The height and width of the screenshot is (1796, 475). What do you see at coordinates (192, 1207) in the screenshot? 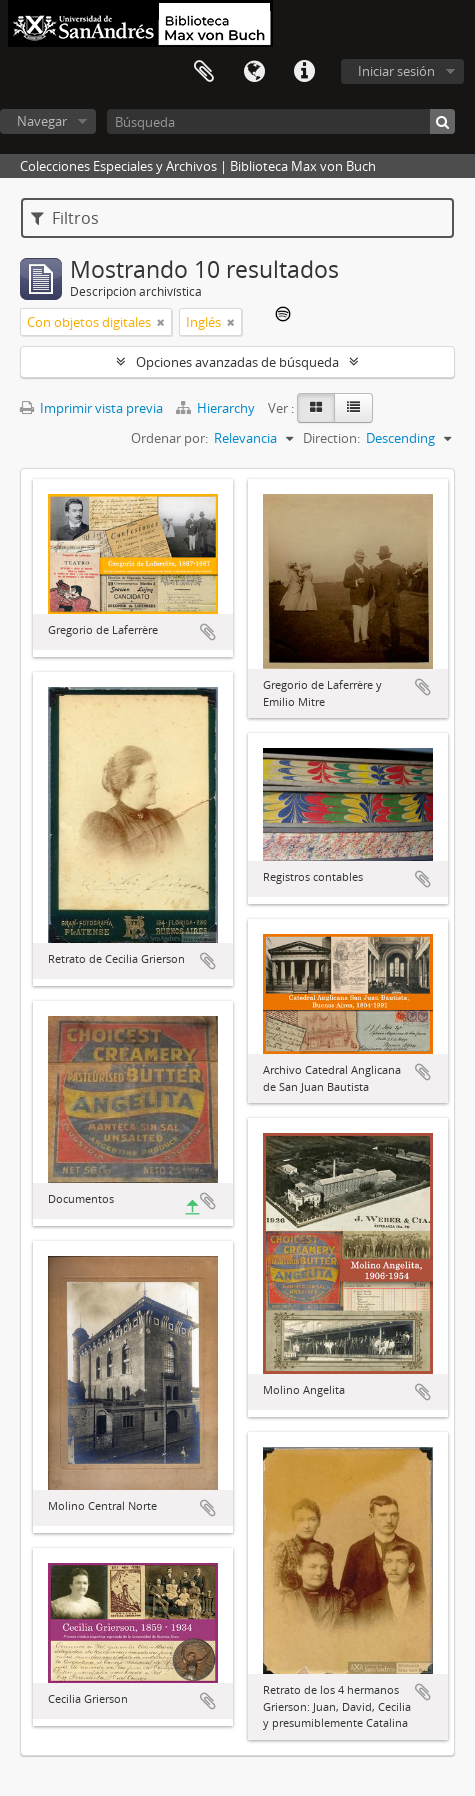
I see `upload a file or document` at bounding box center [192, 1207].